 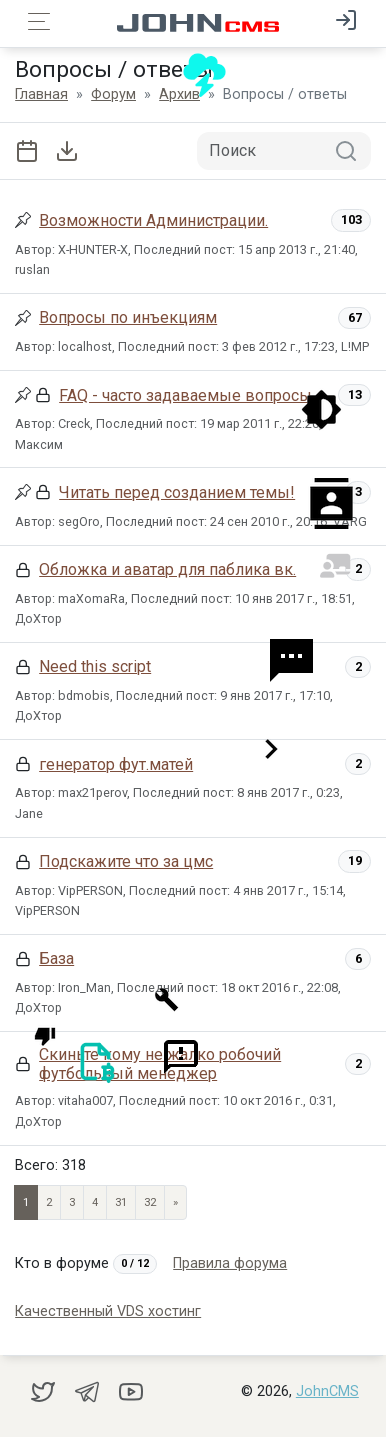 I want to click on access settings or configuration options, so click(x=166, y=999).